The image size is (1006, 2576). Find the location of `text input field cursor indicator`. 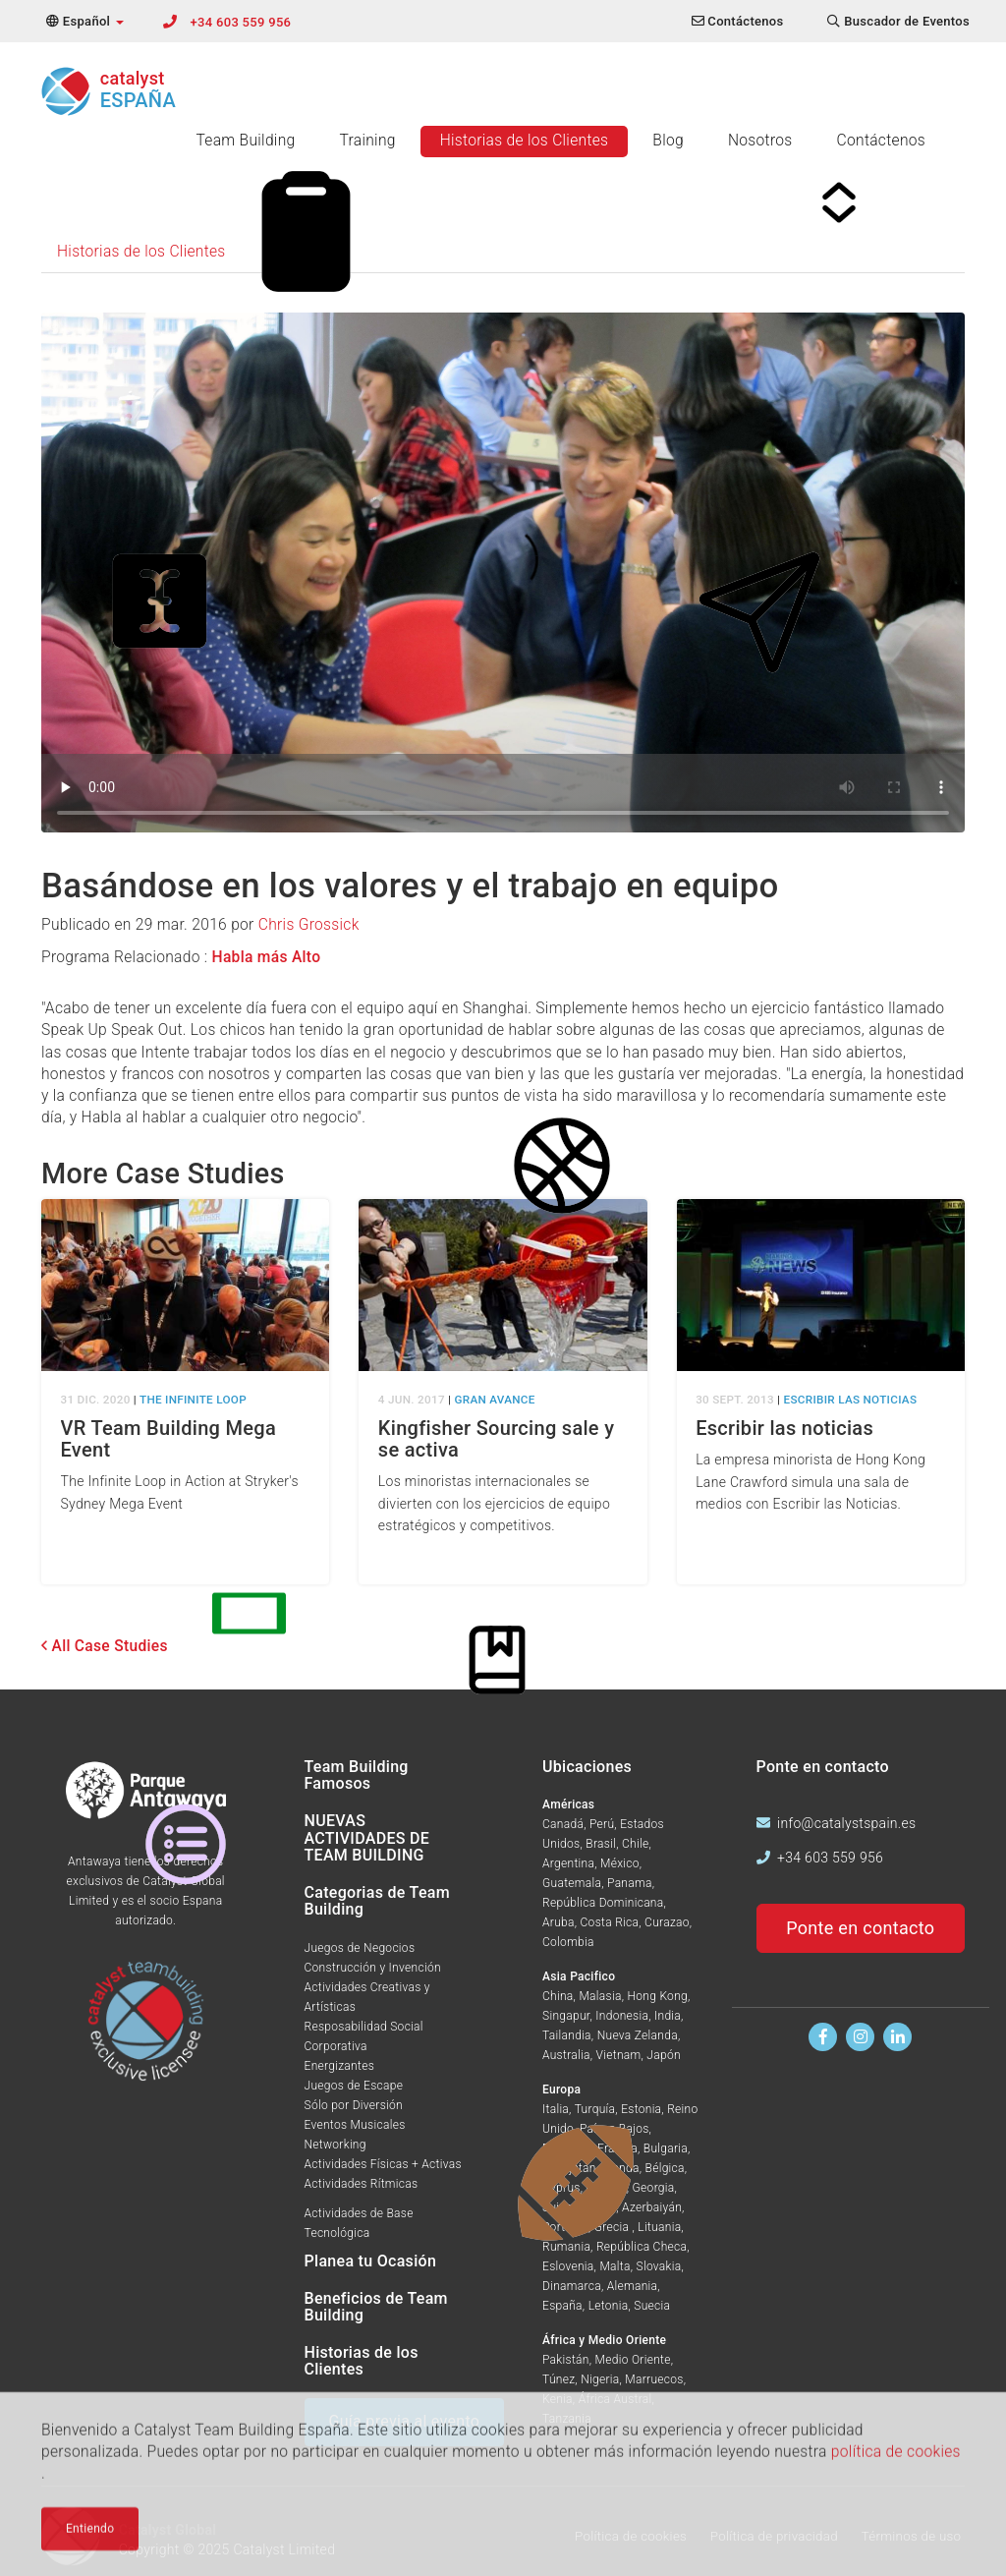

text input field cursor indicator is located at coordinates (159, 601).